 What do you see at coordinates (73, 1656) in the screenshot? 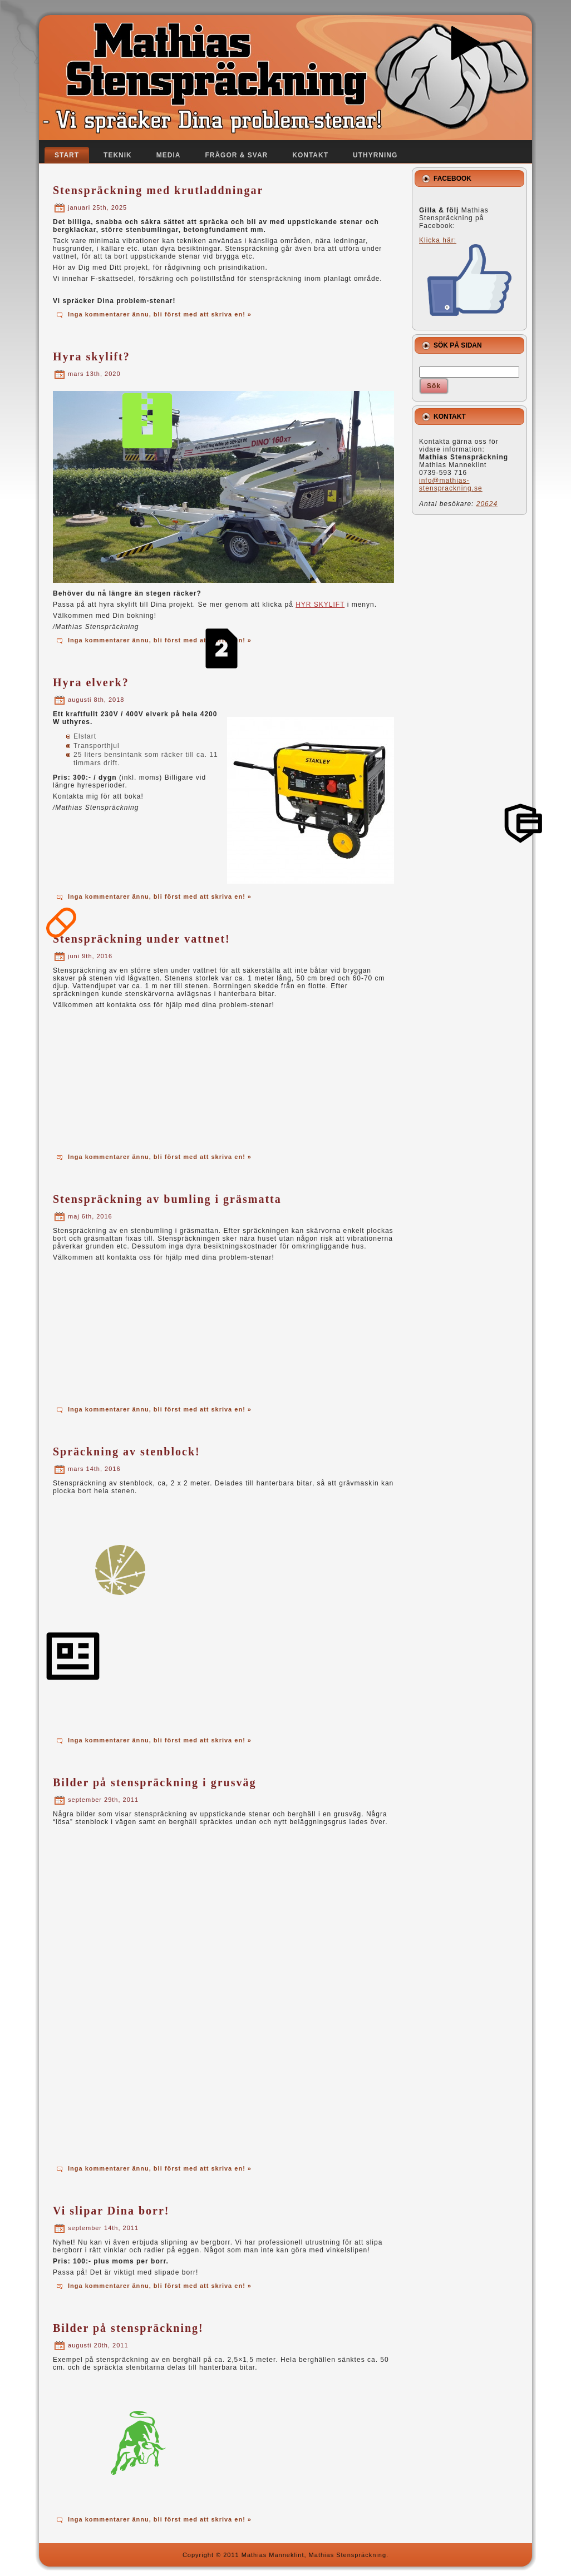
I see `view your profile` at bounding box center [73, 1656].